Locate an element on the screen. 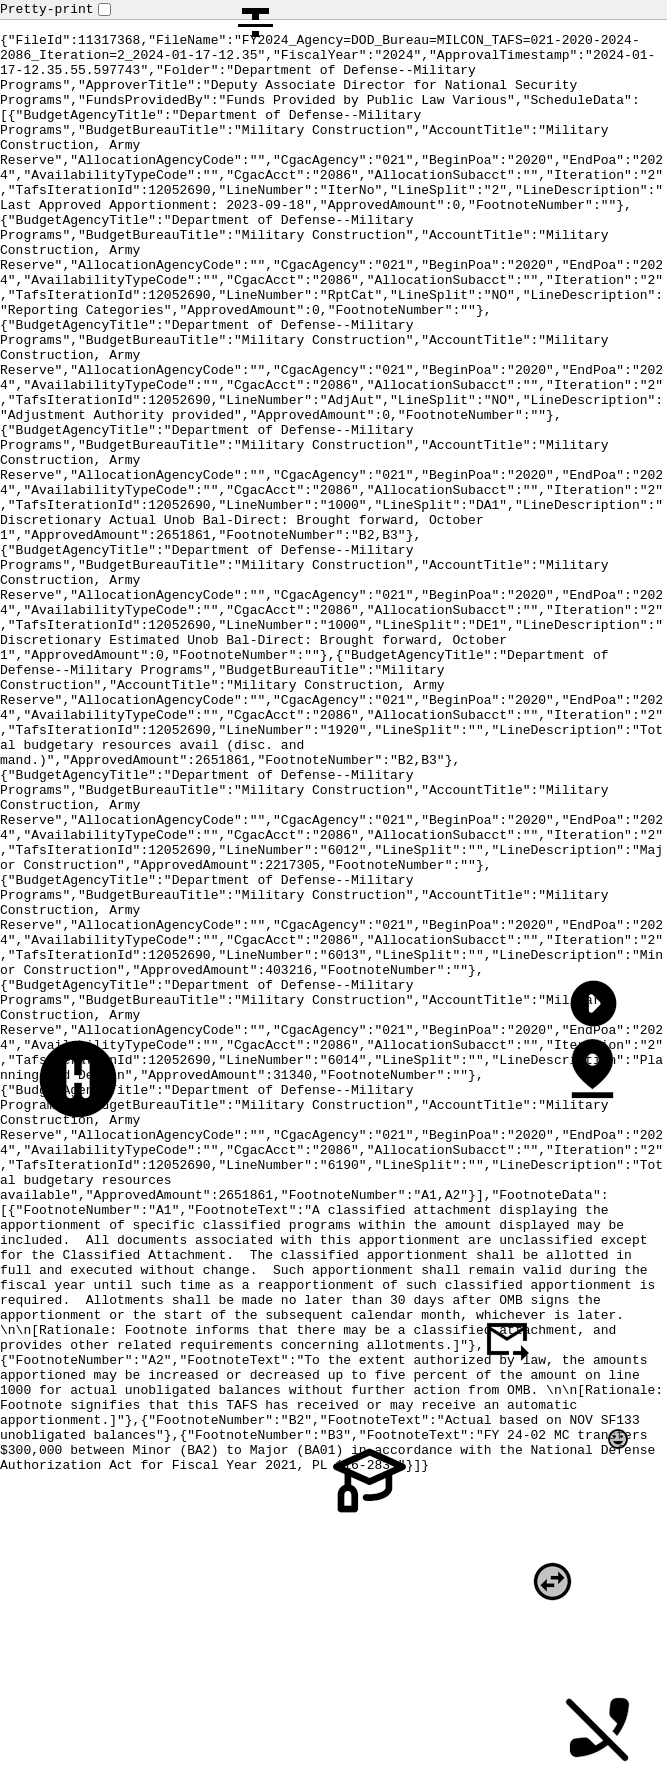  drop a pin to mark a location is located at coordinates (592, 1068).